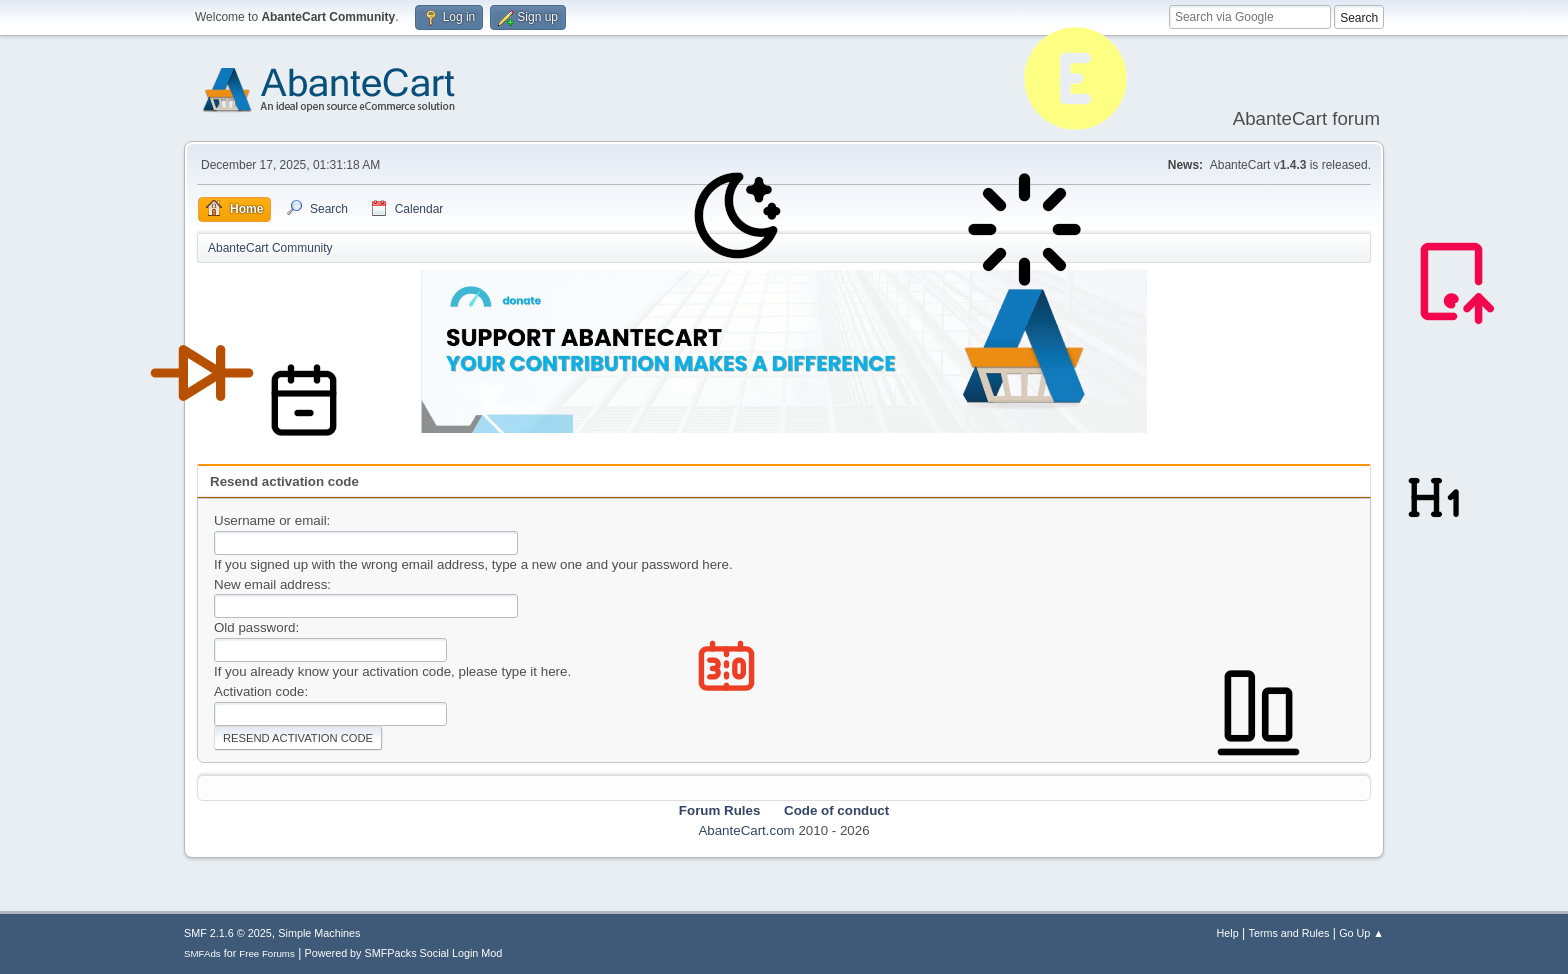 The width and height of the screenshot is (1568, 974). What do you see at coordinates (1024, 229) in the screenshot?
I see `indicates content is loading` at bounding box center [1024, 229].